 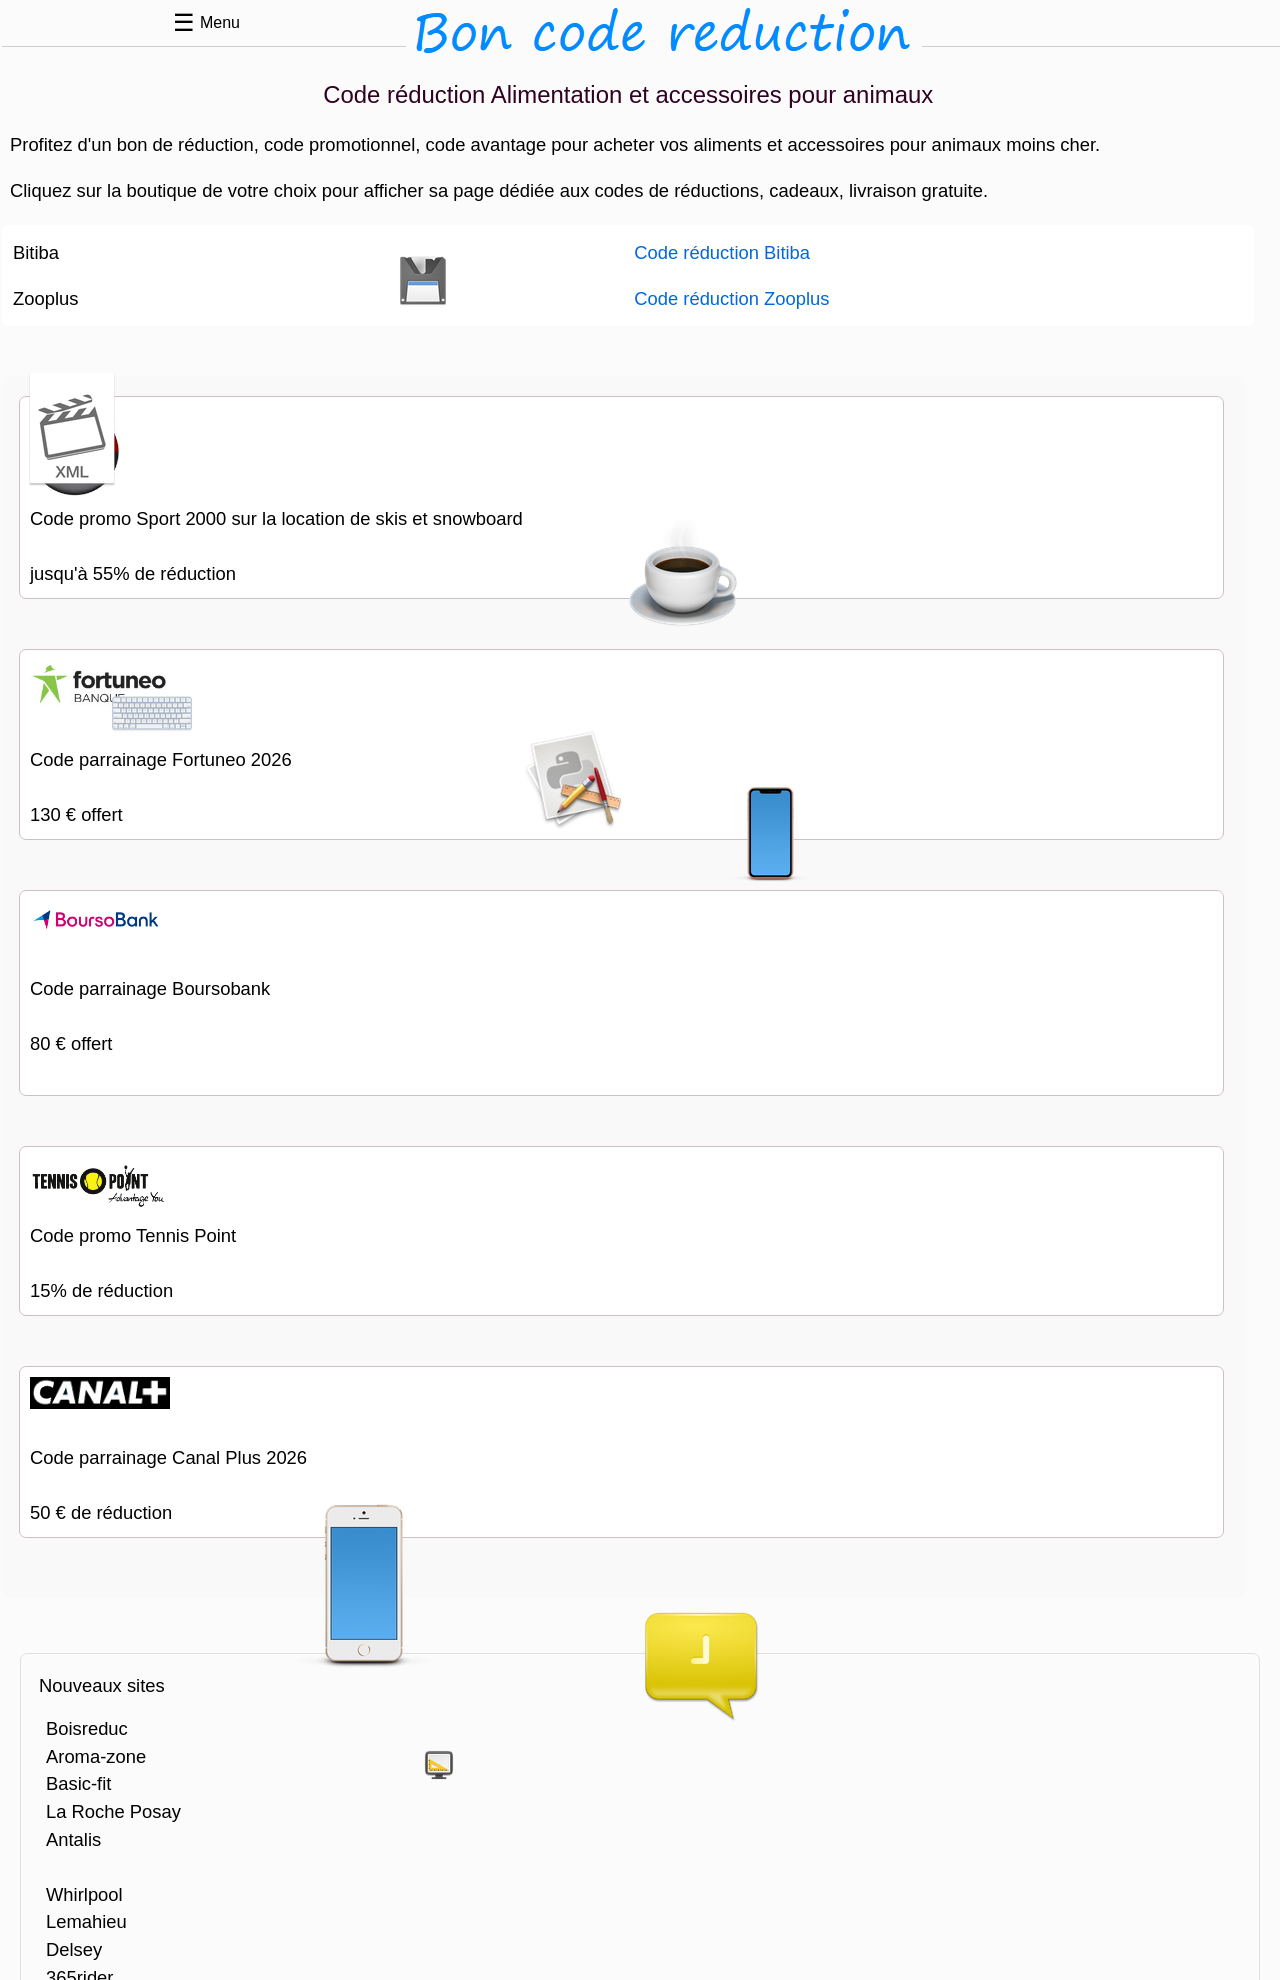 I want to click on connect a bluetooth keyboard, so click(x=152, y=713).